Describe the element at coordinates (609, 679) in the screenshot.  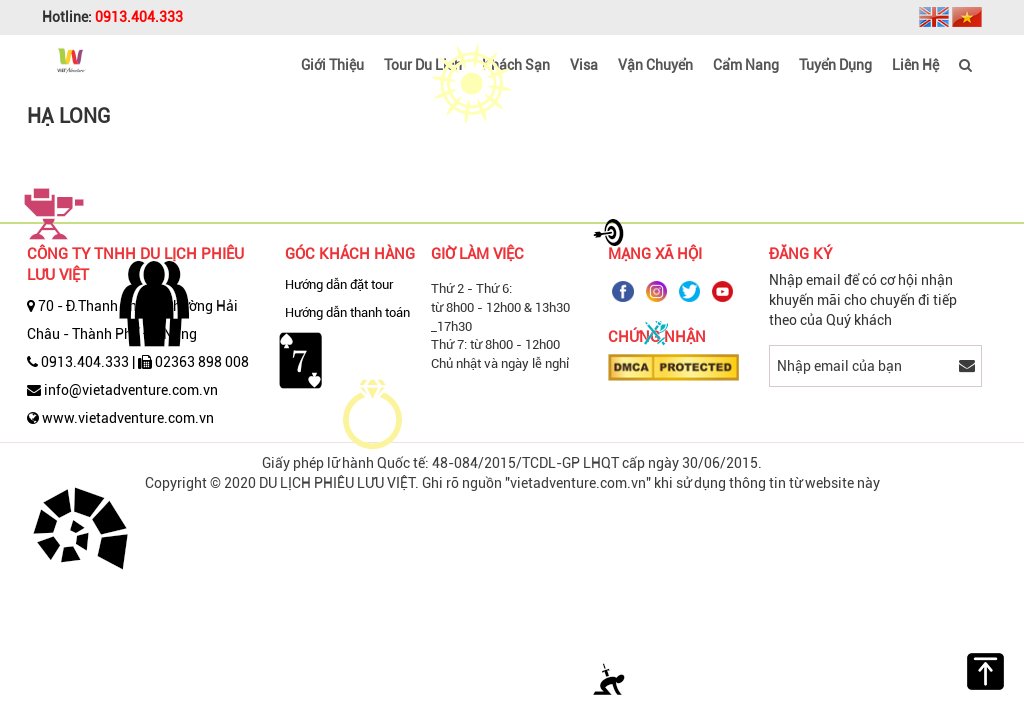
I see `indicates a backstab or stealth attack ability` at that location.